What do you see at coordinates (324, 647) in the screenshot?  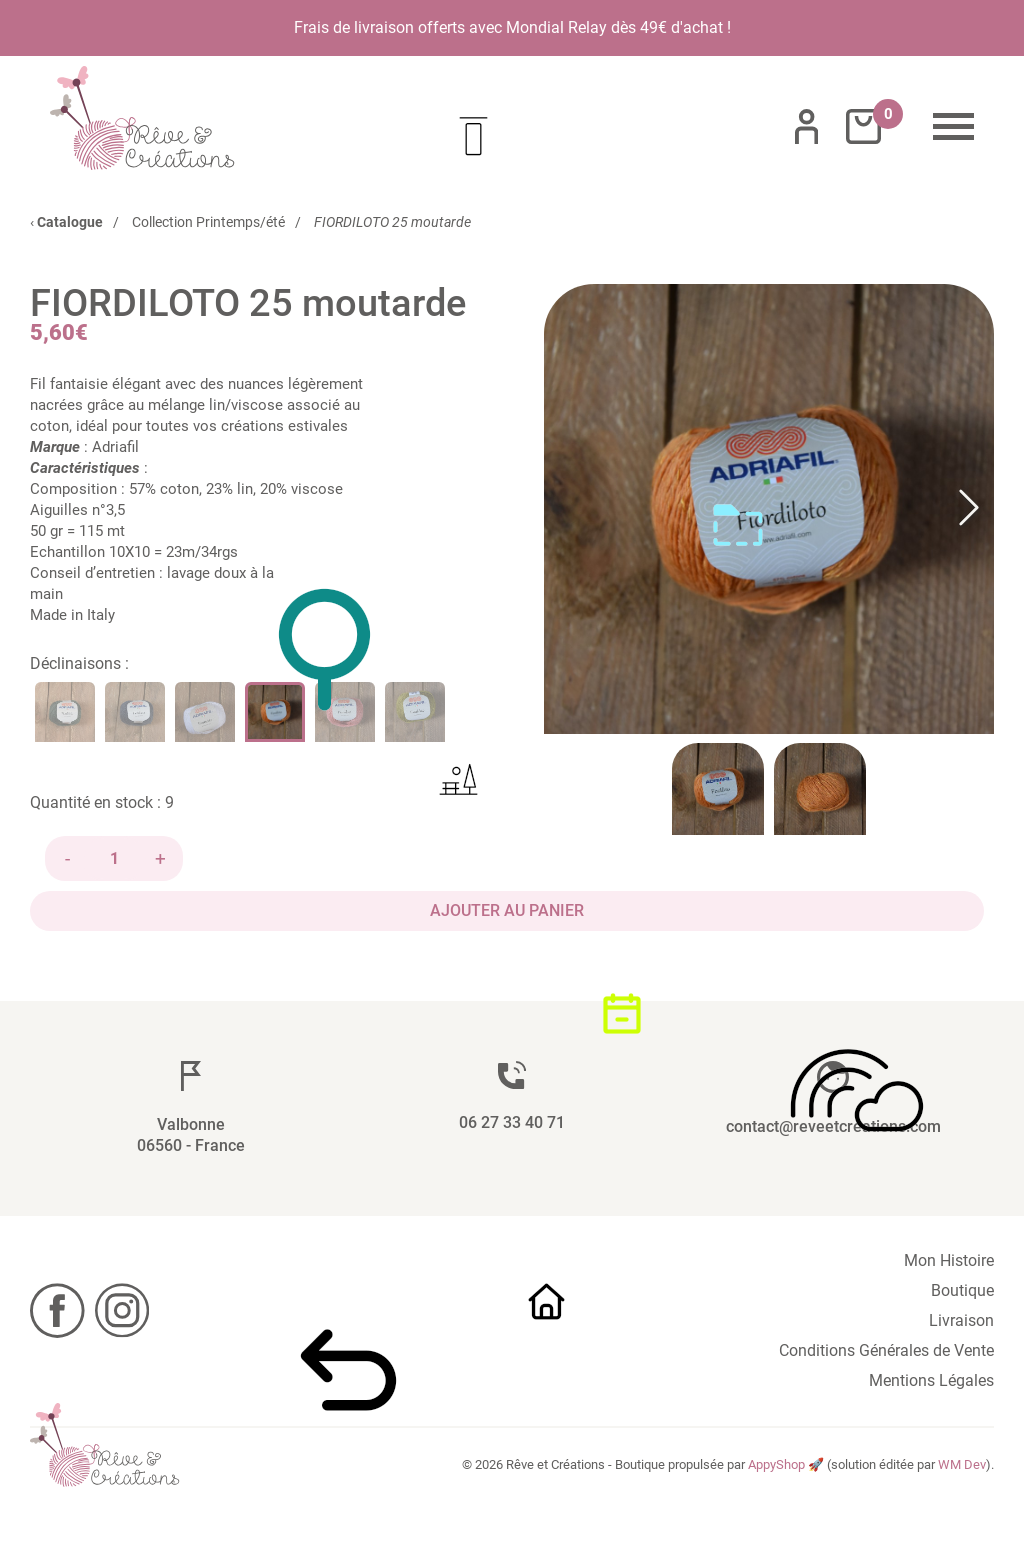 I see `select neuter or non-binary gender option` at bounding box center [324, 647].